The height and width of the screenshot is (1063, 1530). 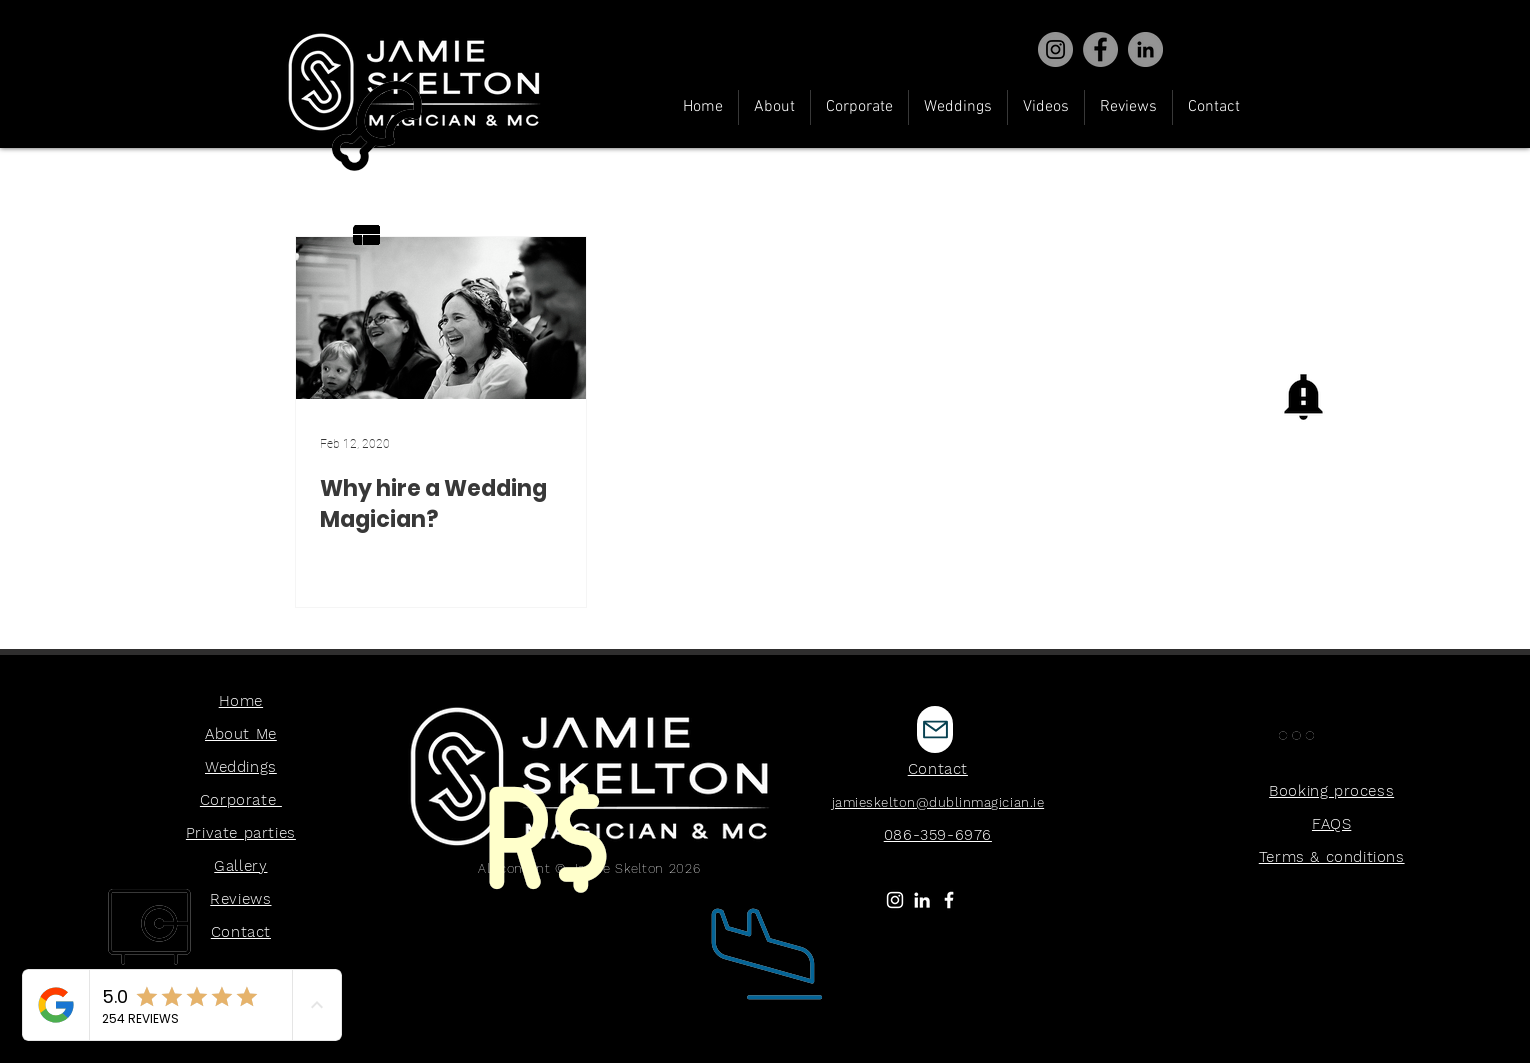 What do you see at coordinates (548, 838) in the screenshot?
I see `indicates brazilian real (BRL) currency` at bounding box center [548, 838].